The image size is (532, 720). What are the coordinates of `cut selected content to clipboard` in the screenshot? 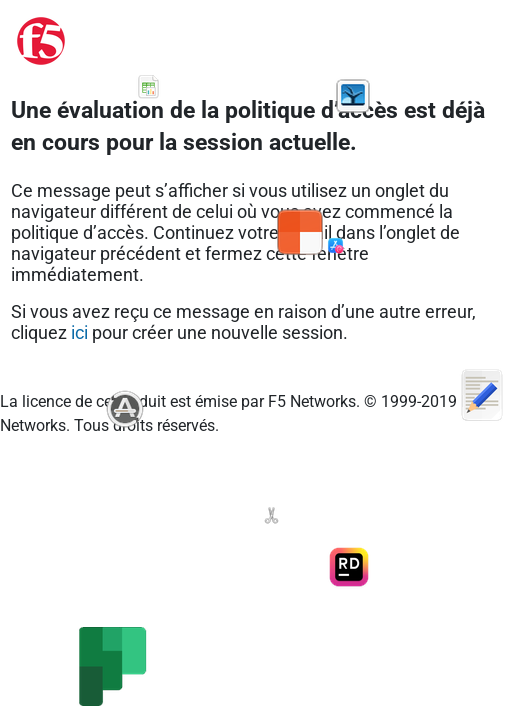 It's located at (271, 515).